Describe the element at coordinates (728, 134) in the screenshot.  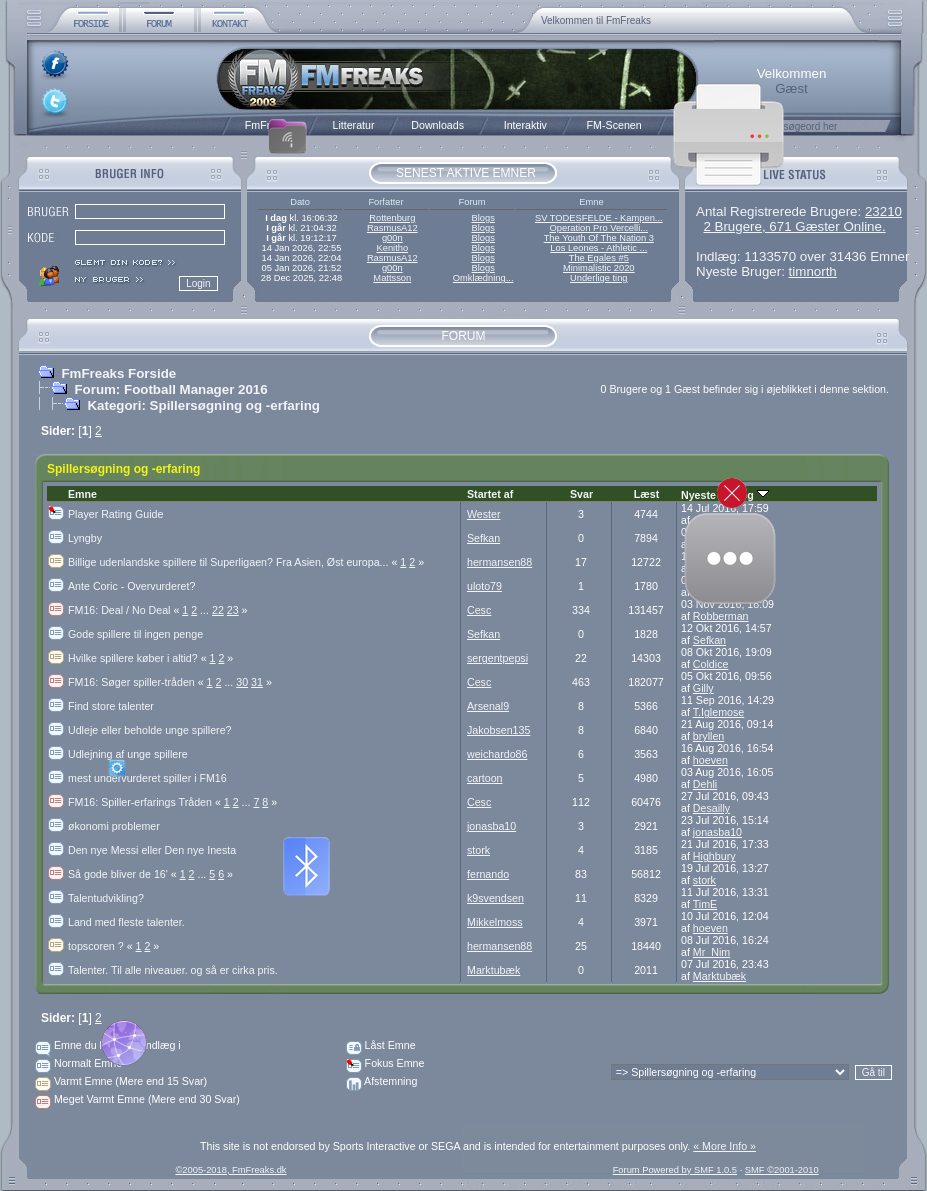
I see `print the current document` at that location.